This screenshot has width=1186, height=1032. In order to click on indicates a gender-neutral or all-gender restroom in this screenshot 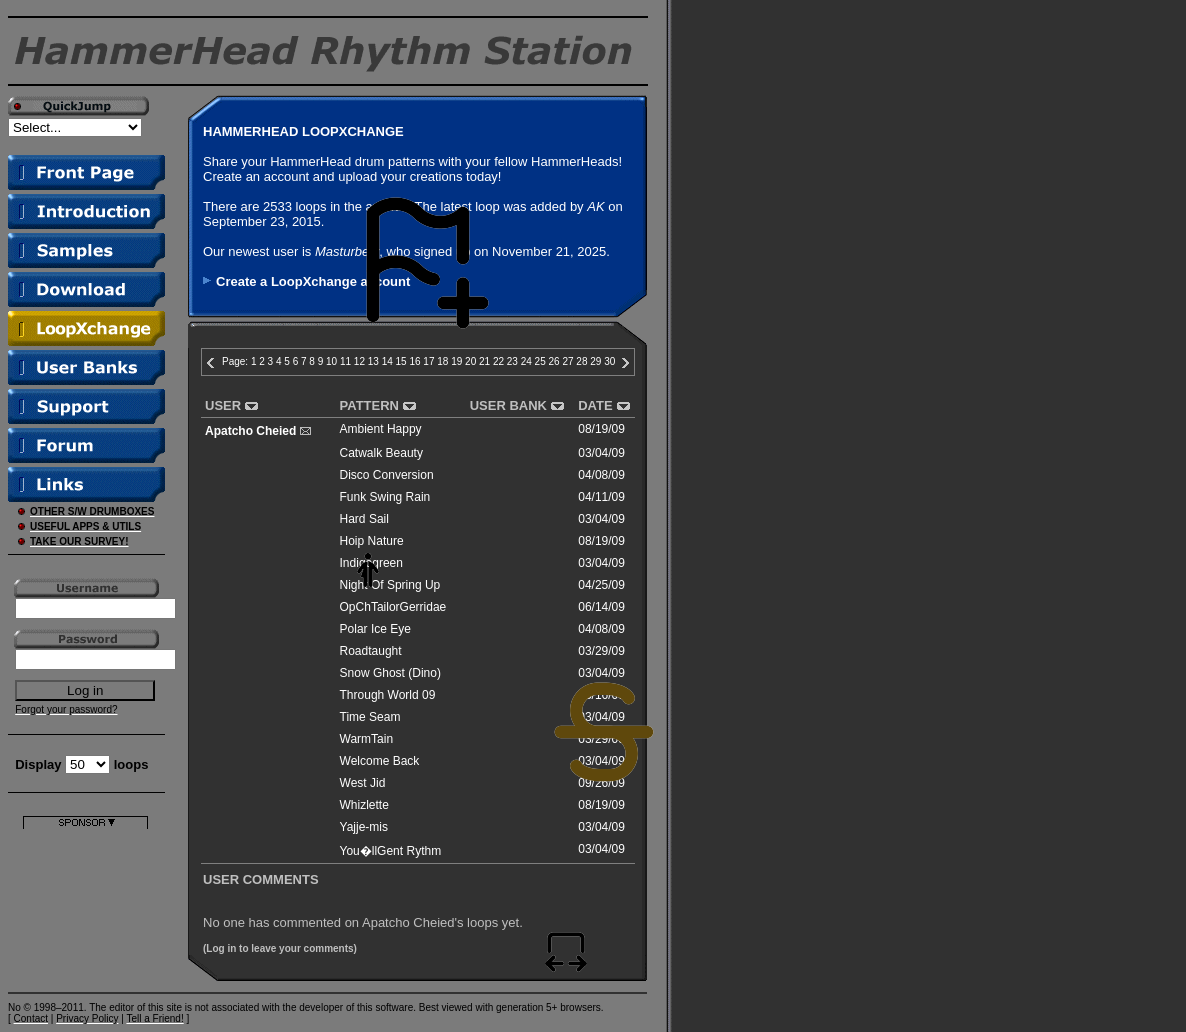, I will do `click(368, 570)`.